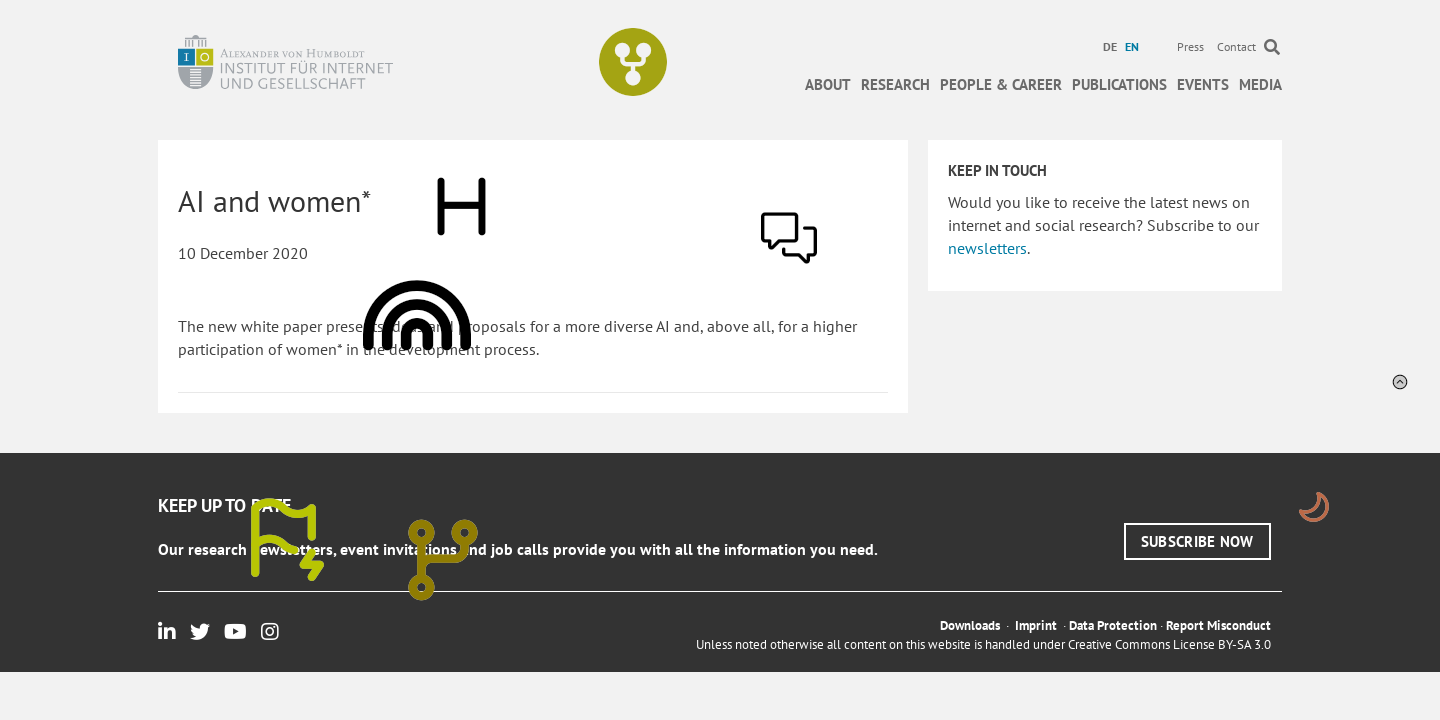 The image size is (1440, 720). I want to click on view repository branches, so click(443, 560).